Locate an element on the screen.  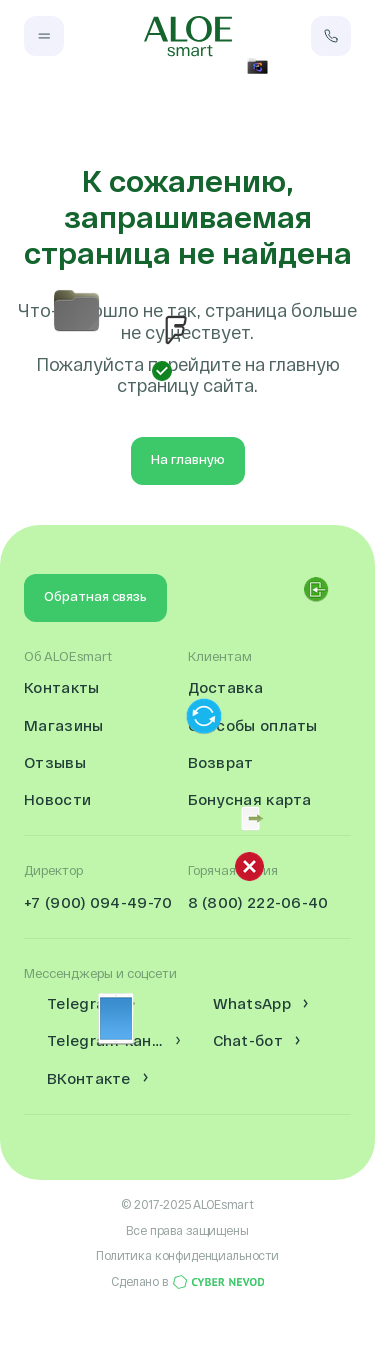
connect your foursquare account is located at coordinates (175, 330).